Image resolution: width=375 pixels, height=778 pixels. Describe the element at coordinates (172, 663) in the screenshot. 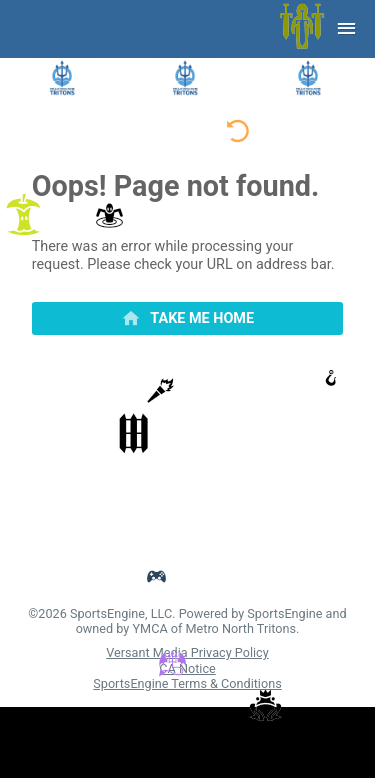

I see `select a devil or demon character` at that location.